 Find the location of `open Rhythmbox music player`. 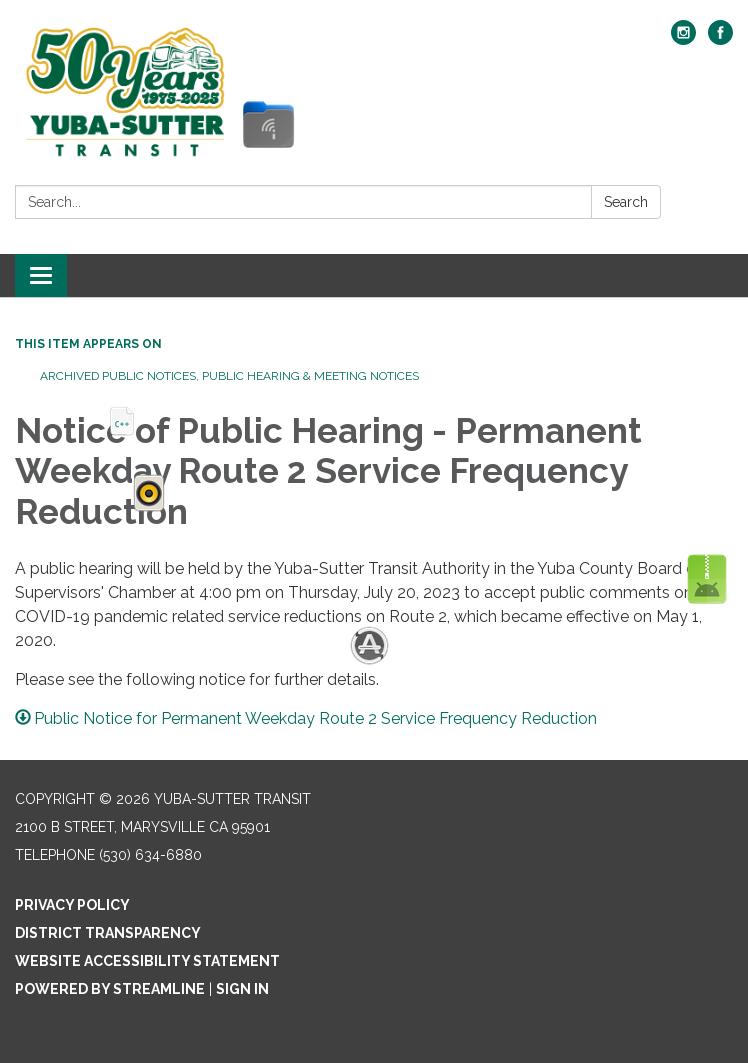

open Rhythmbox music player is located at coordinates (149, 493).